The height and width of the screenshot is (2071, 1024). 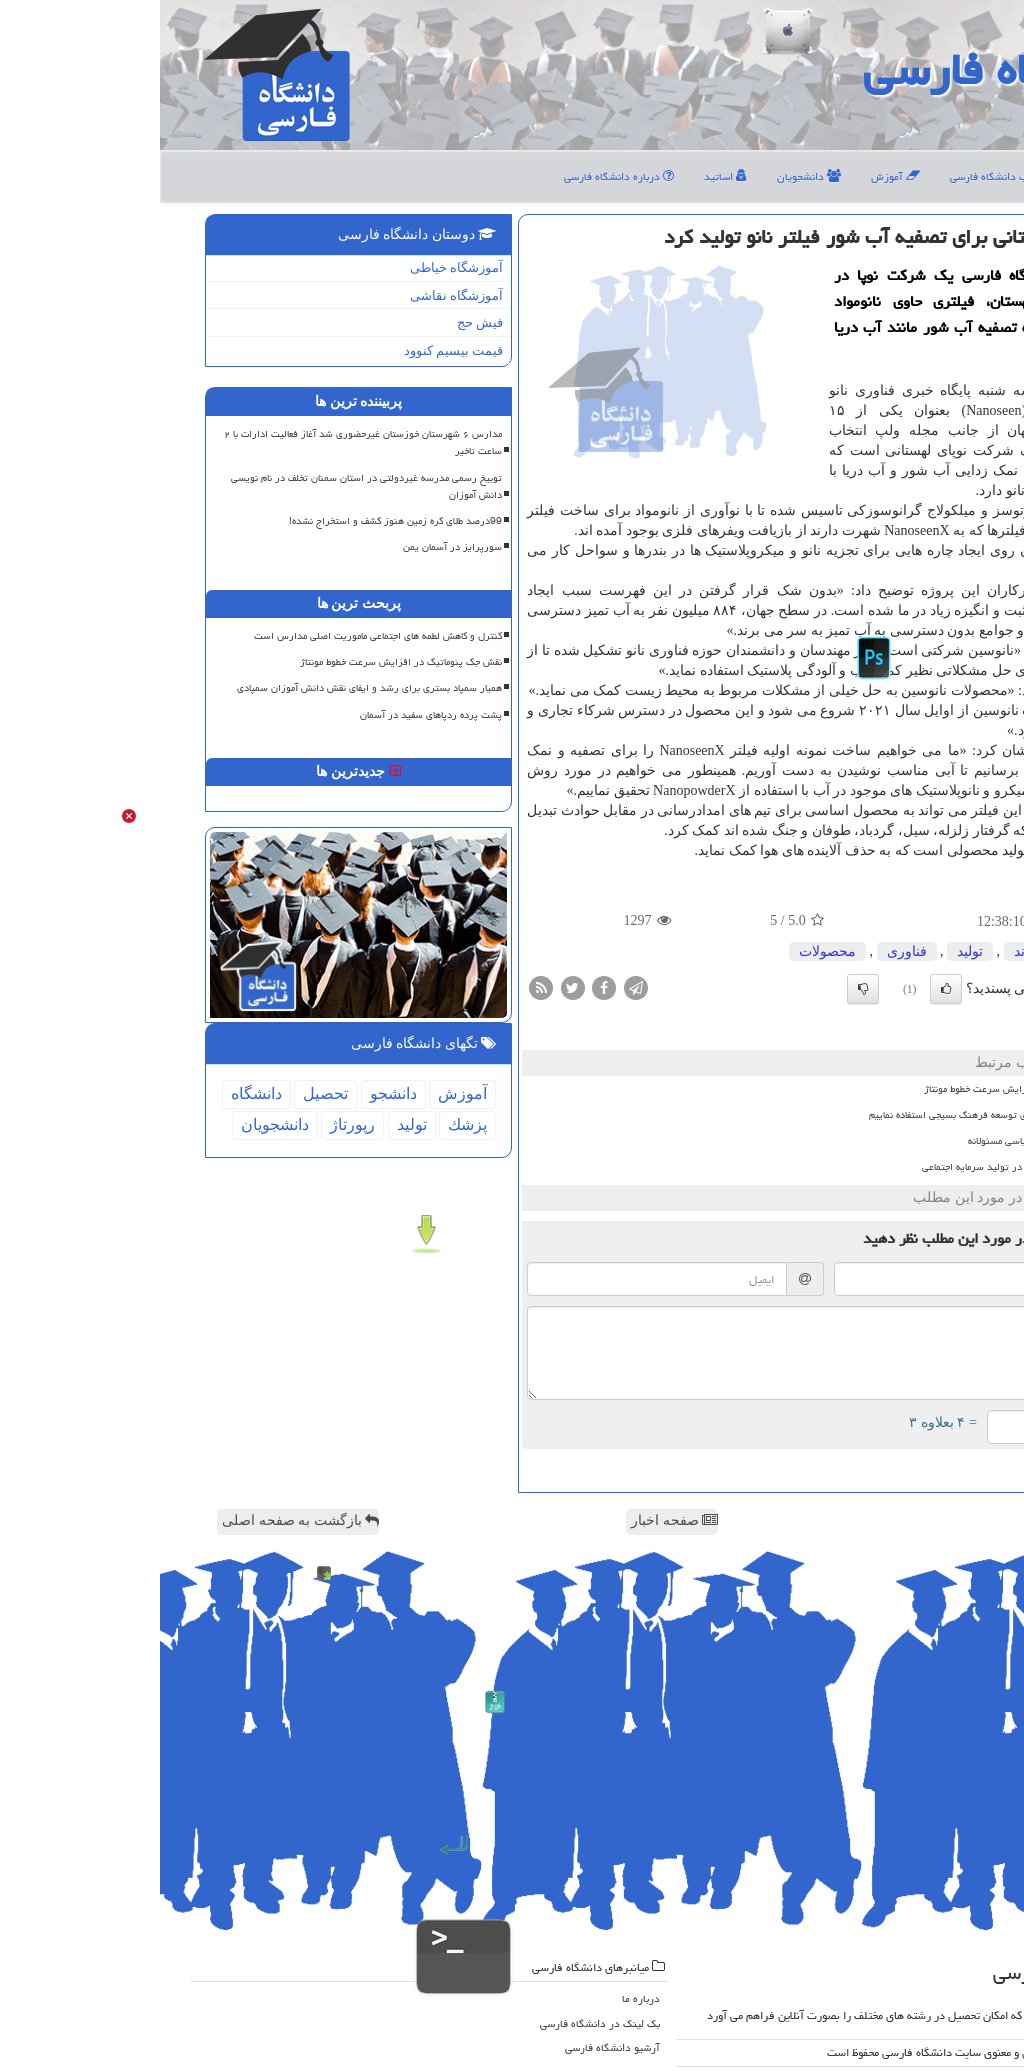 I want to click on adobe photoshop file type indicator, so click(x=874, y=658).